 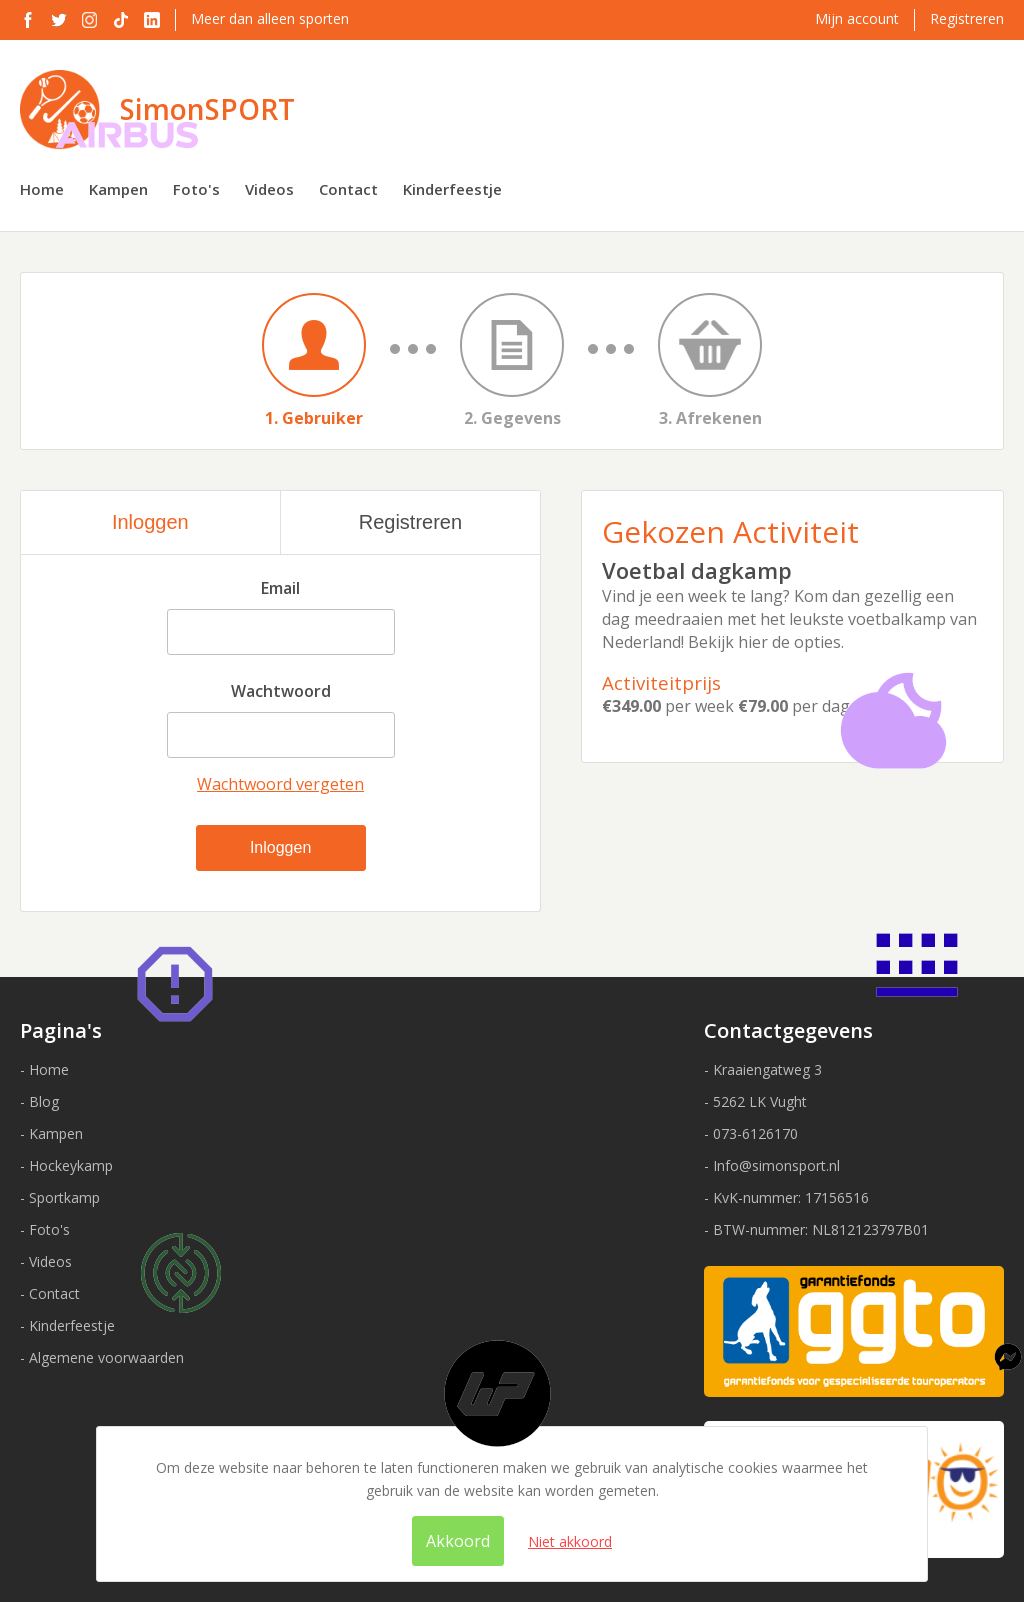 What do you see at coordinates (893, 725) in the screenshot?
I see `indicates partly cloudy night weather` at bounding box center [893, 725].